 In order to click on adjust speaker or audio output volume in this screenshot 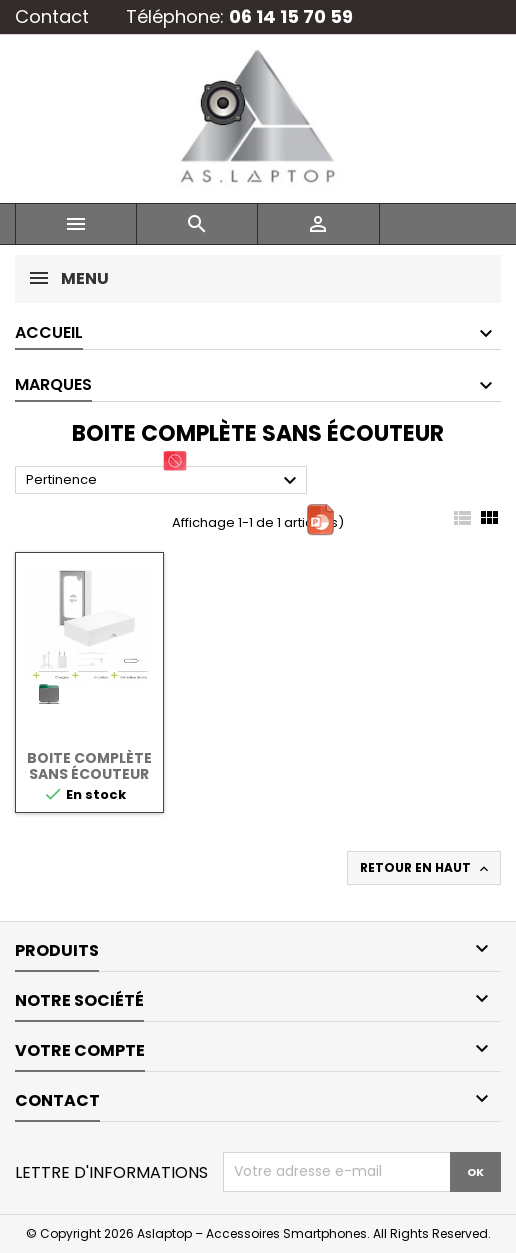, I will do `click(223, 103)`.